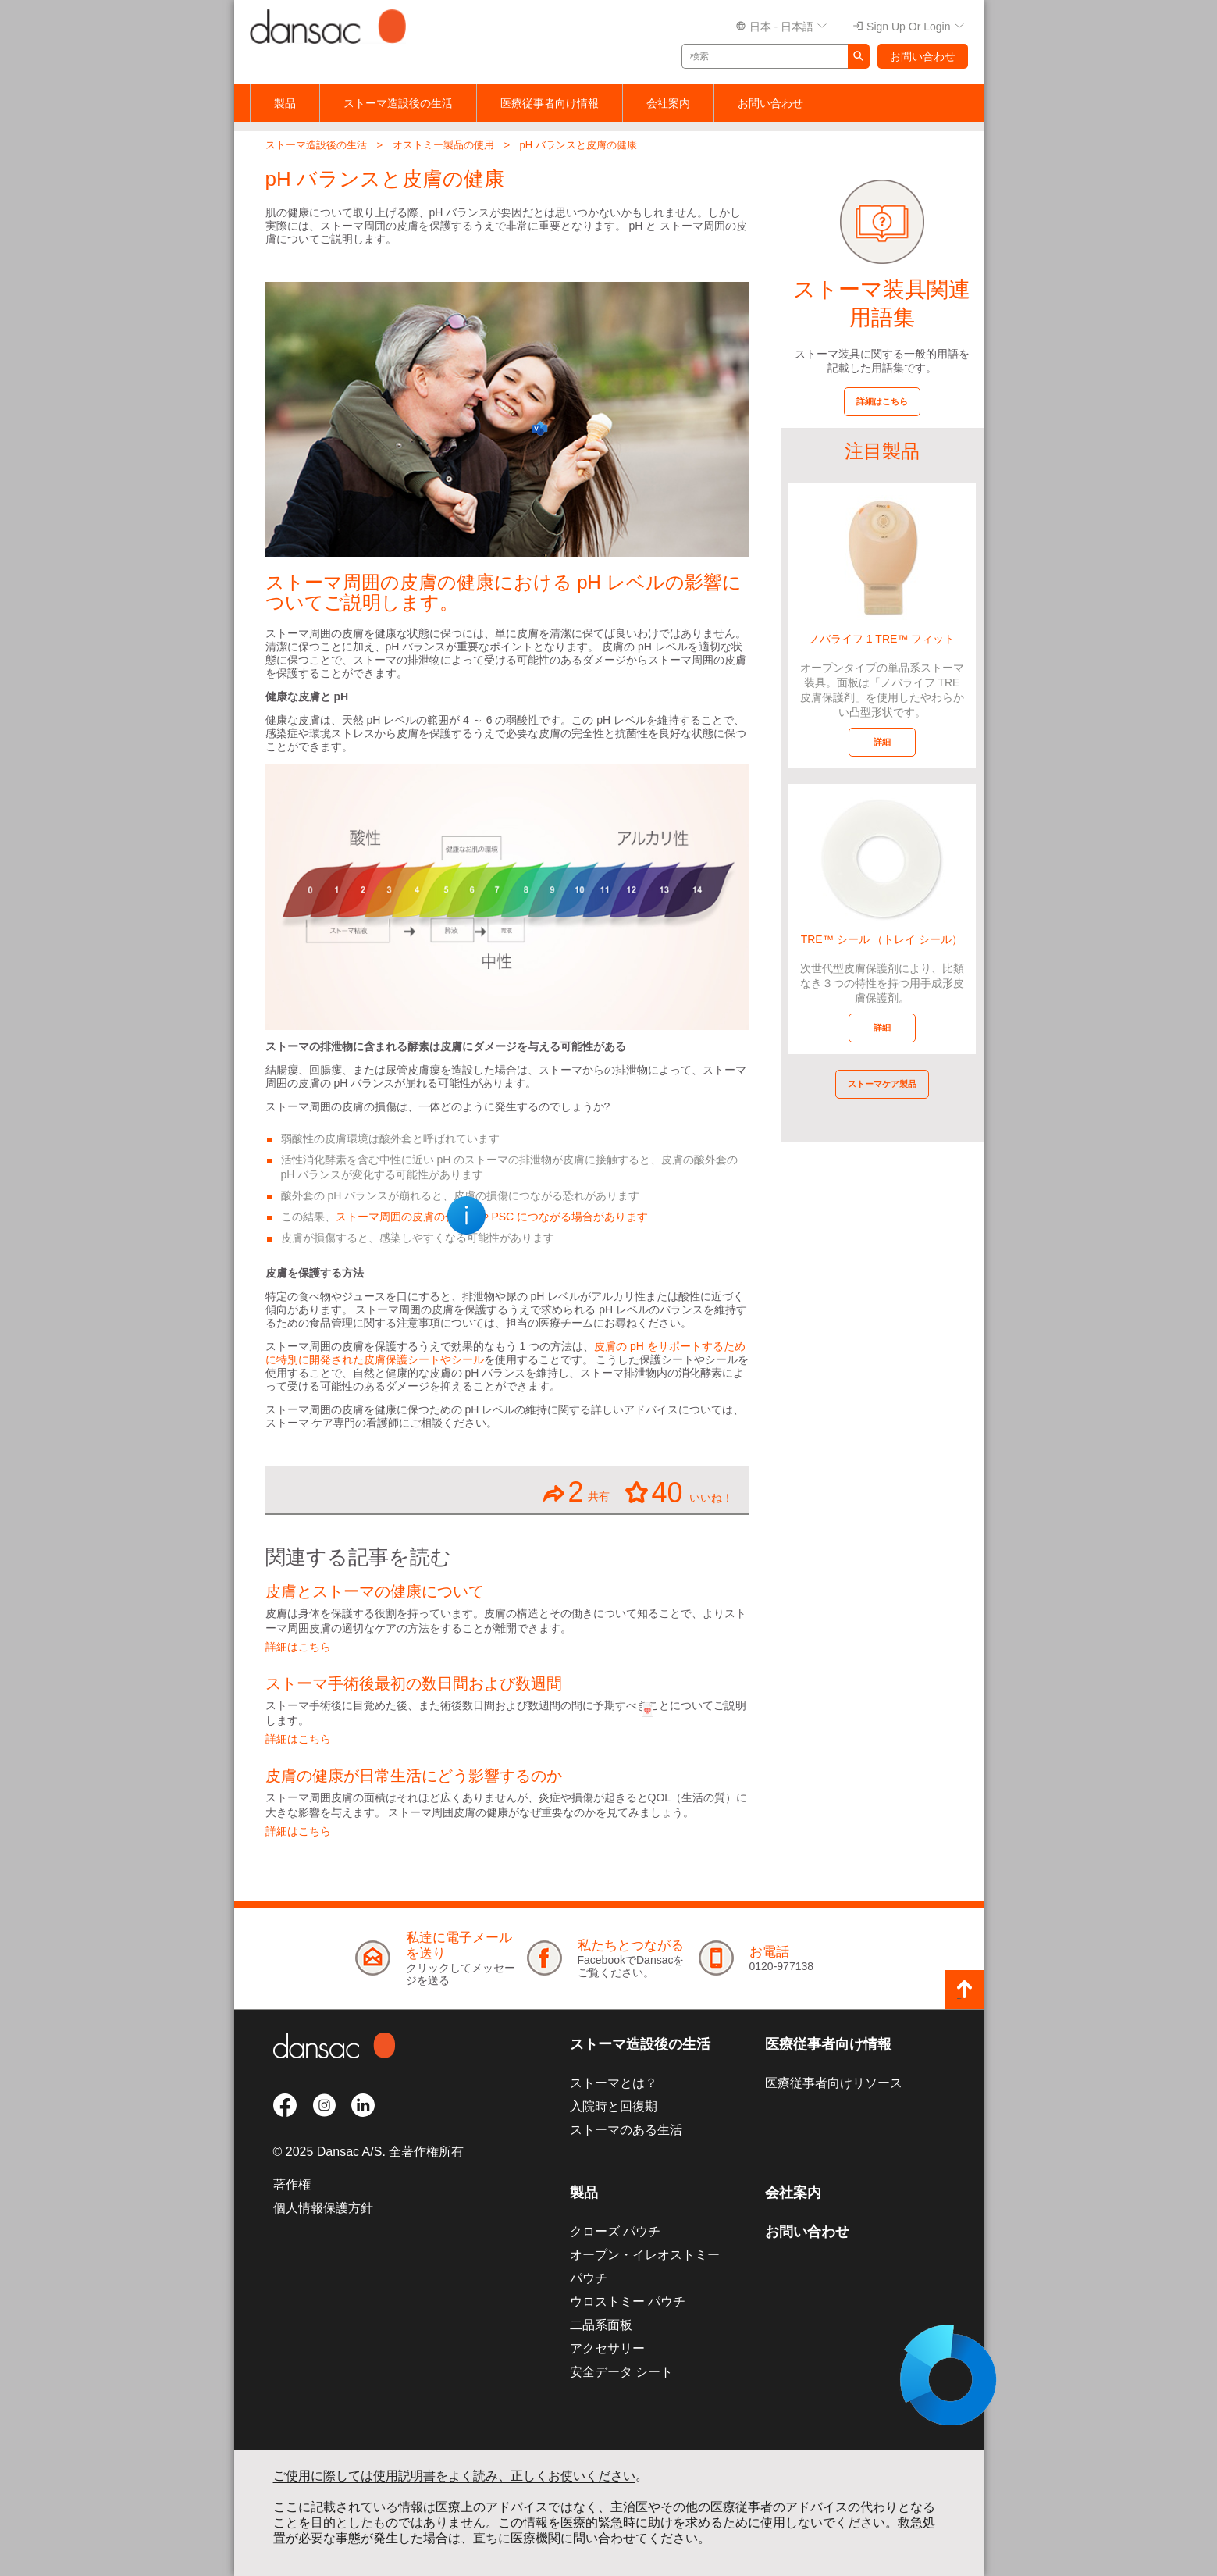 The image size is (1217, 2576). I want to click on open Microsoft Visio application, so click(540, 429).